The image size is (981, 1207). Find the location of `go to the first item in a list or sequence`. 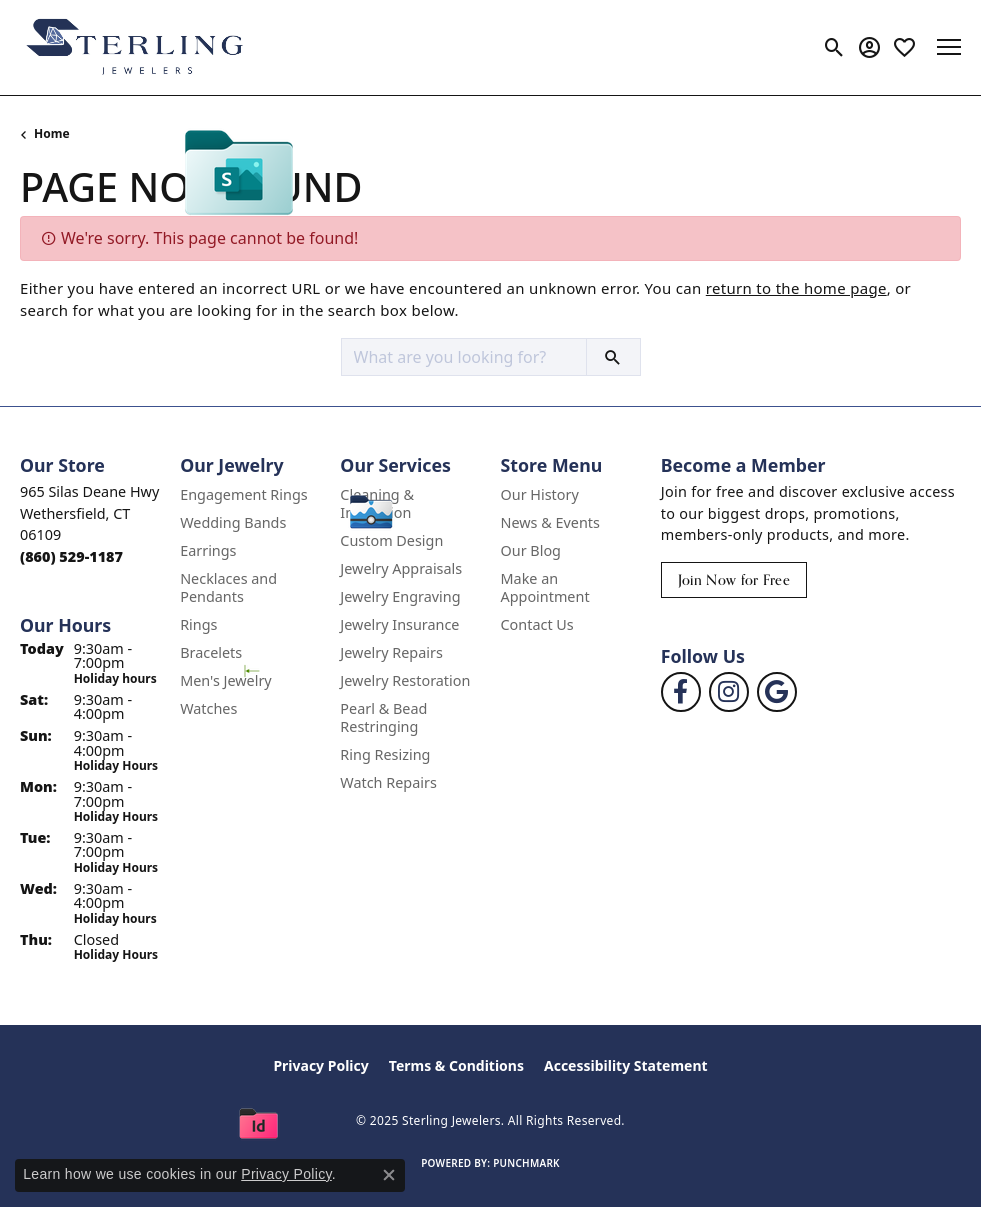

go to the first item in a list or sequence is located at coordinates (252, 671).